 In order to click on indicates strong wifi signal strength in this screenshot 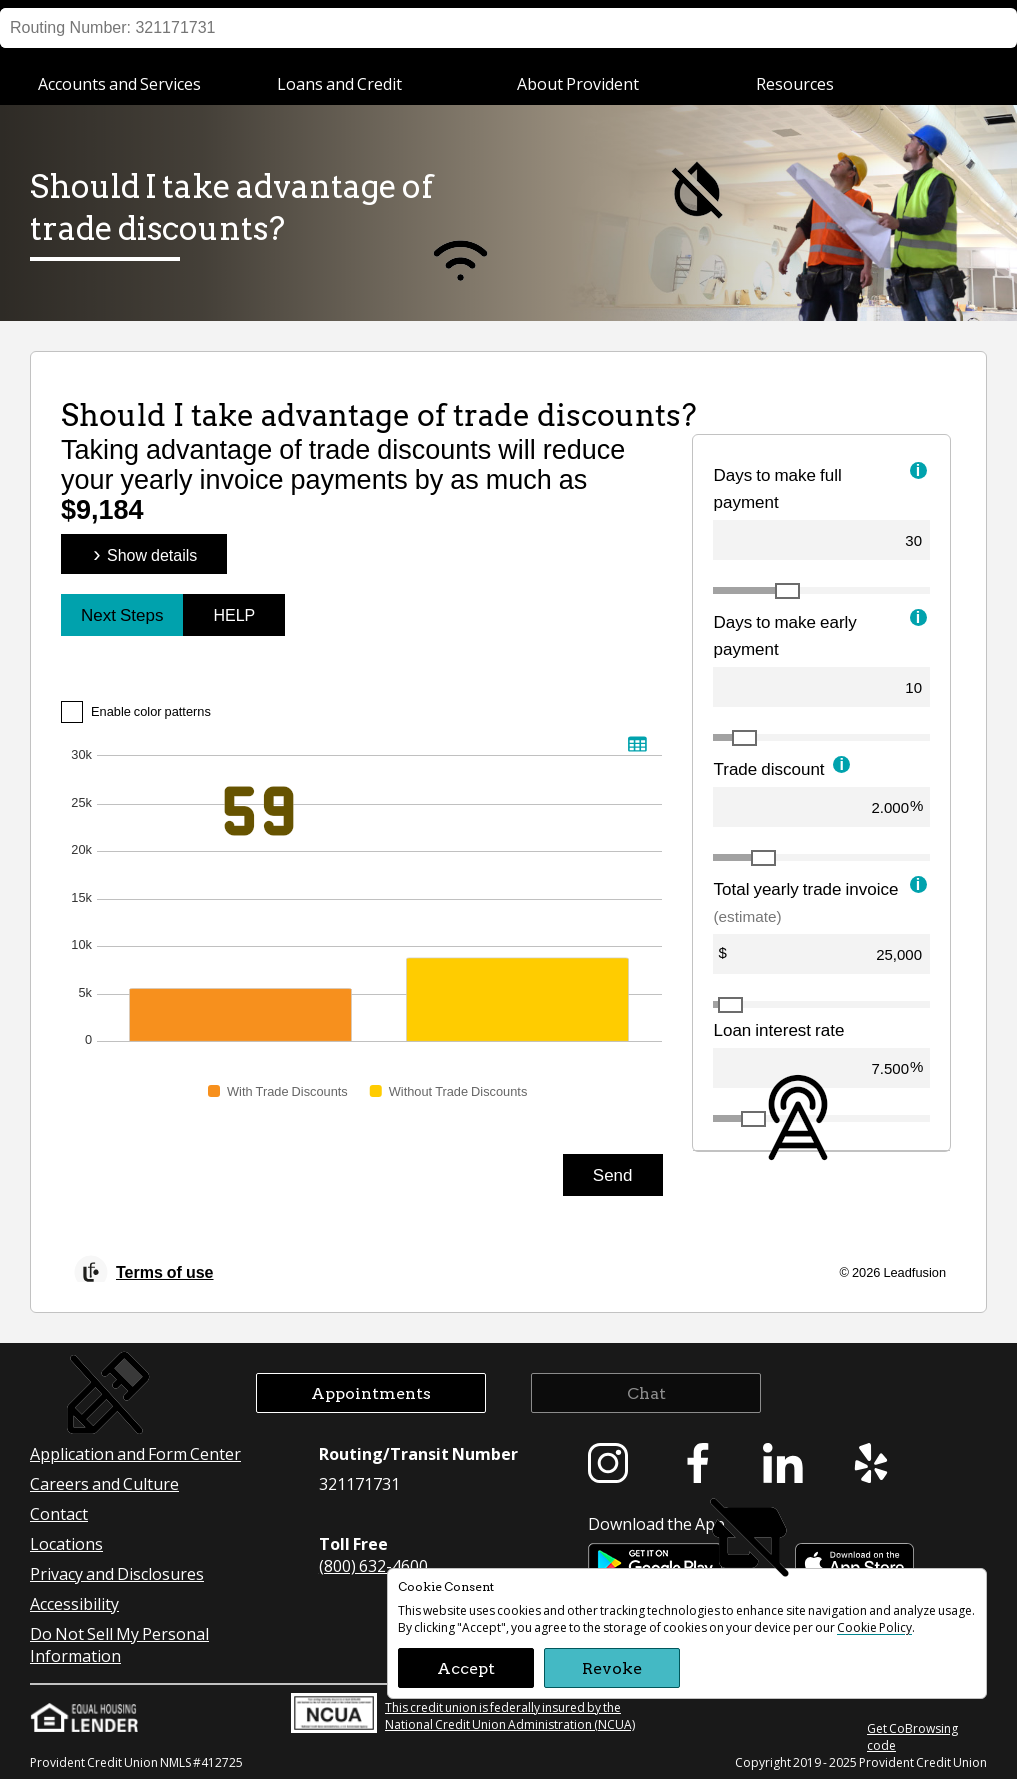, I will do `click(460, 250)`.